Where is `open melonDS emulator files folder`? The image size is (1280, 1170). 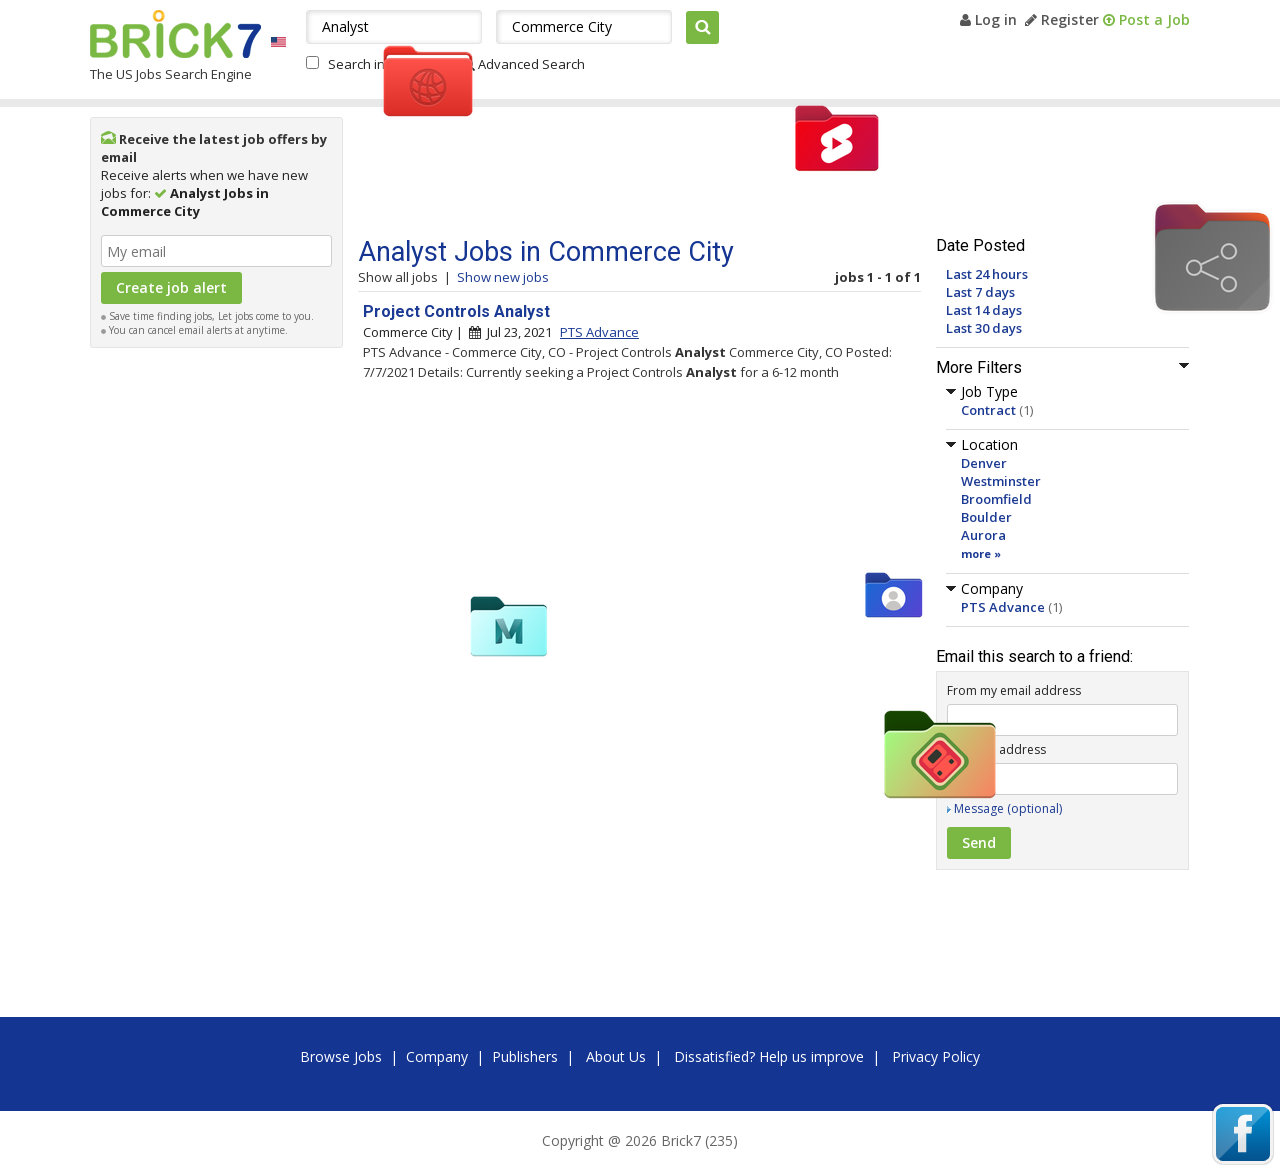 open melonDS emulator files folder is located at coordinates (939, 757).